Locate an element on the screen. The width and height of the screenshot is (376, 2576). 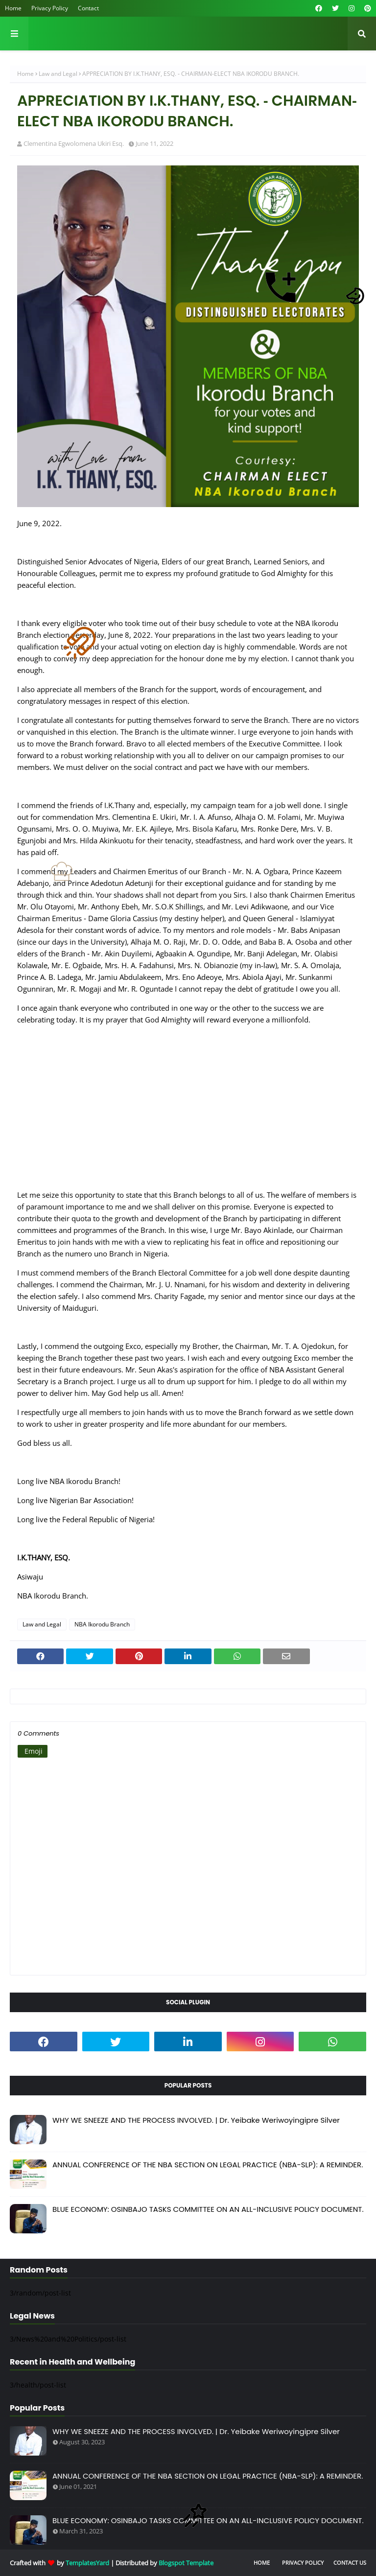
add to favorites or wishlist is located at coordinates (195, 2515).